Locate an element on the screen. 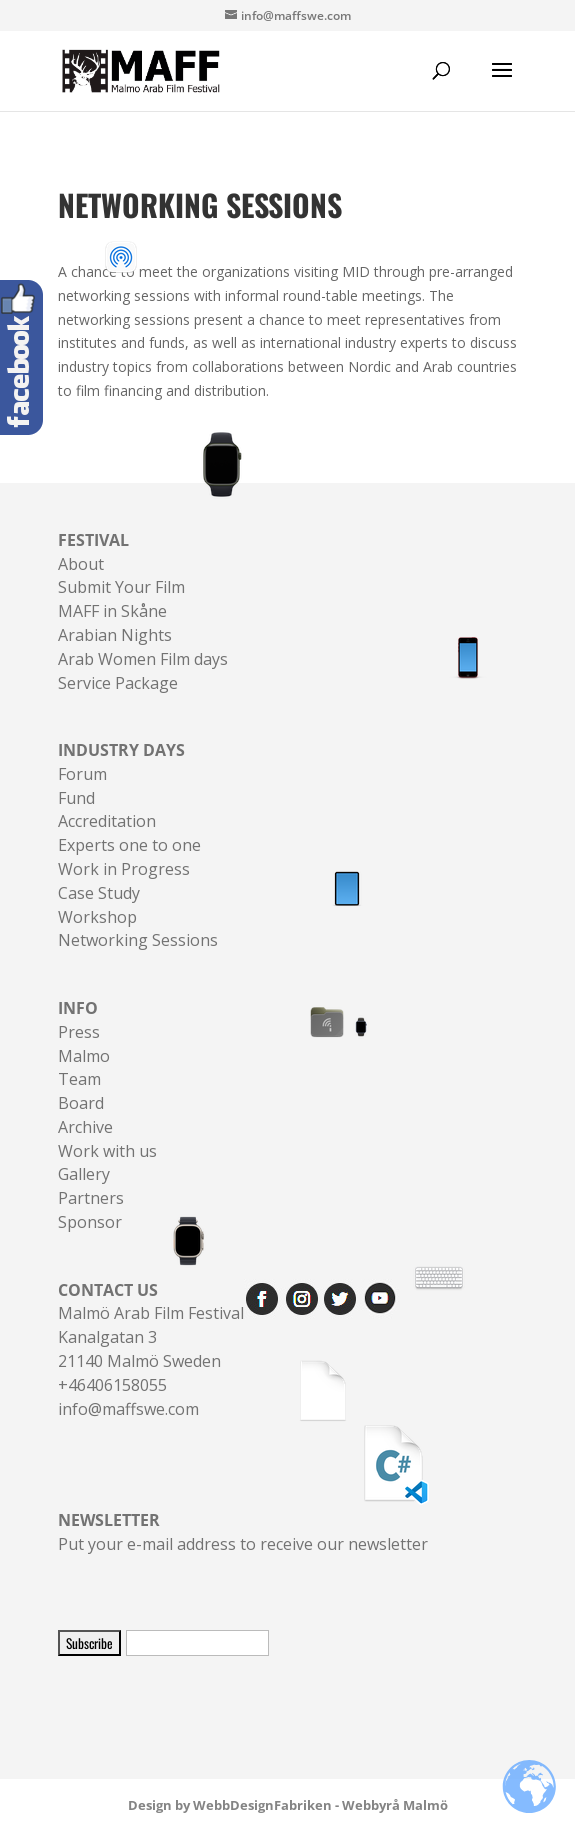 The width and height of the screenshot is (575, 1833). indicates a connected iPad device is located at coordinates (347, 889).